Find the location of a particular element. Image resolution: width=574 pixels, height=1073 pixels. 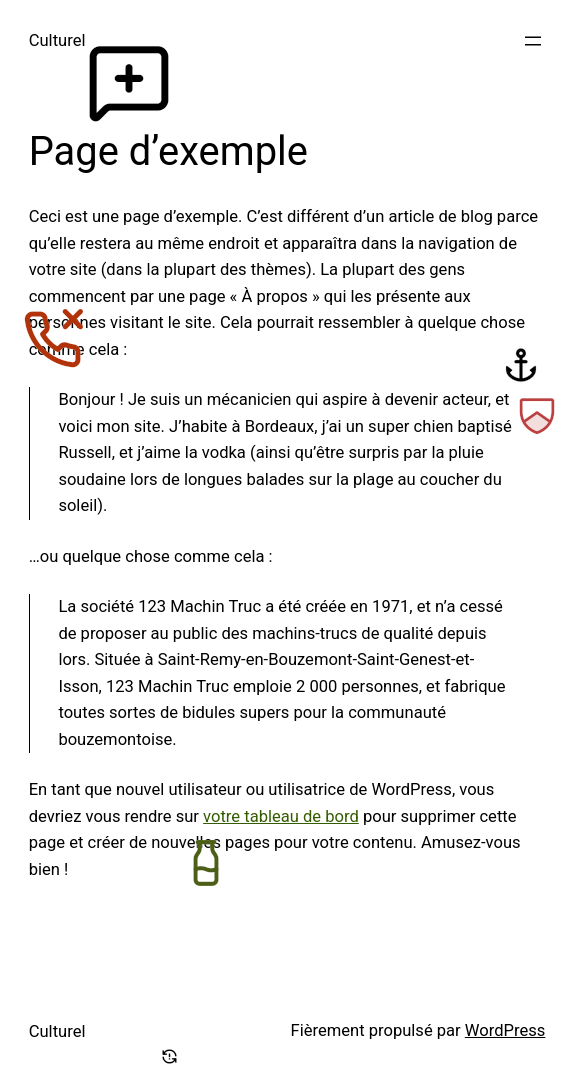

add milk to shopping list is located at coordinates (206, 863).